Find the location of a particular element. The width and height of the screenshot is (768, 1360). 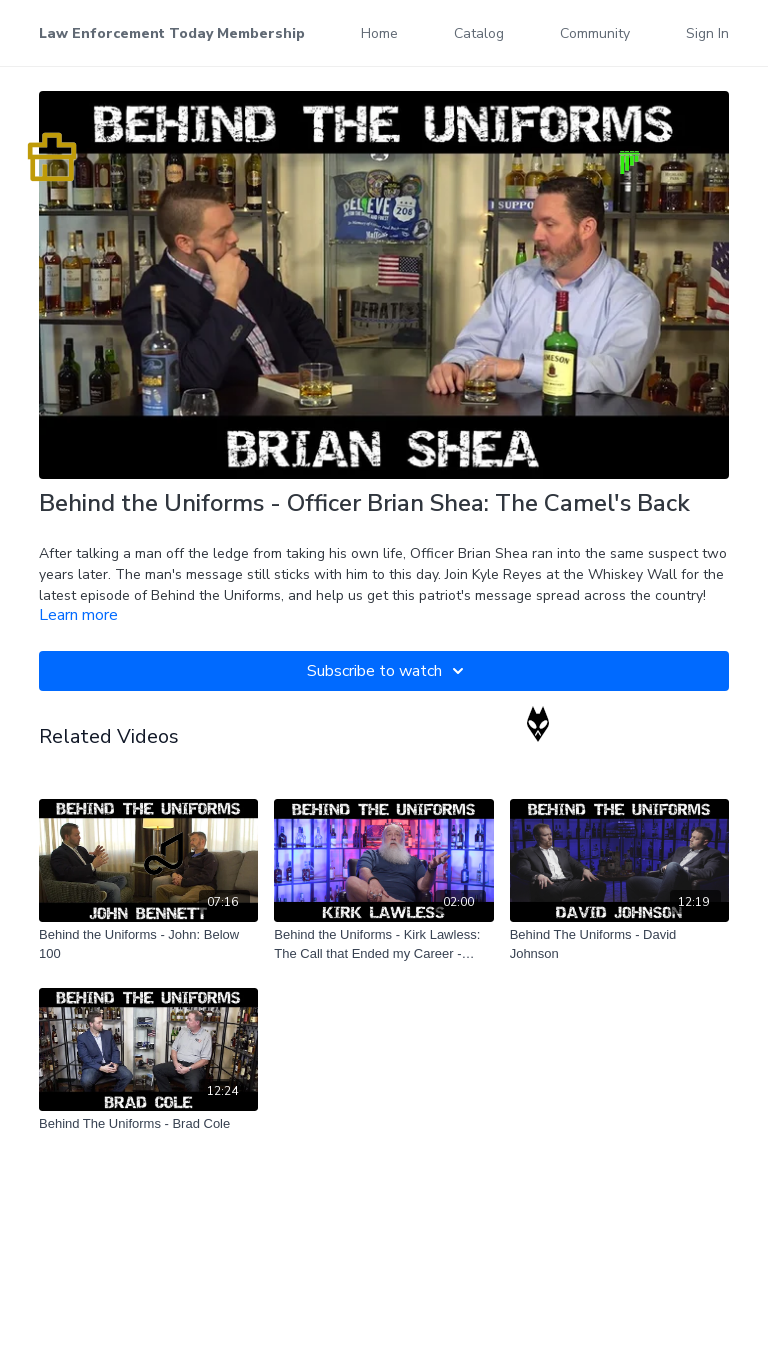

open the Pretzel app is located at coordinates (163, 853).